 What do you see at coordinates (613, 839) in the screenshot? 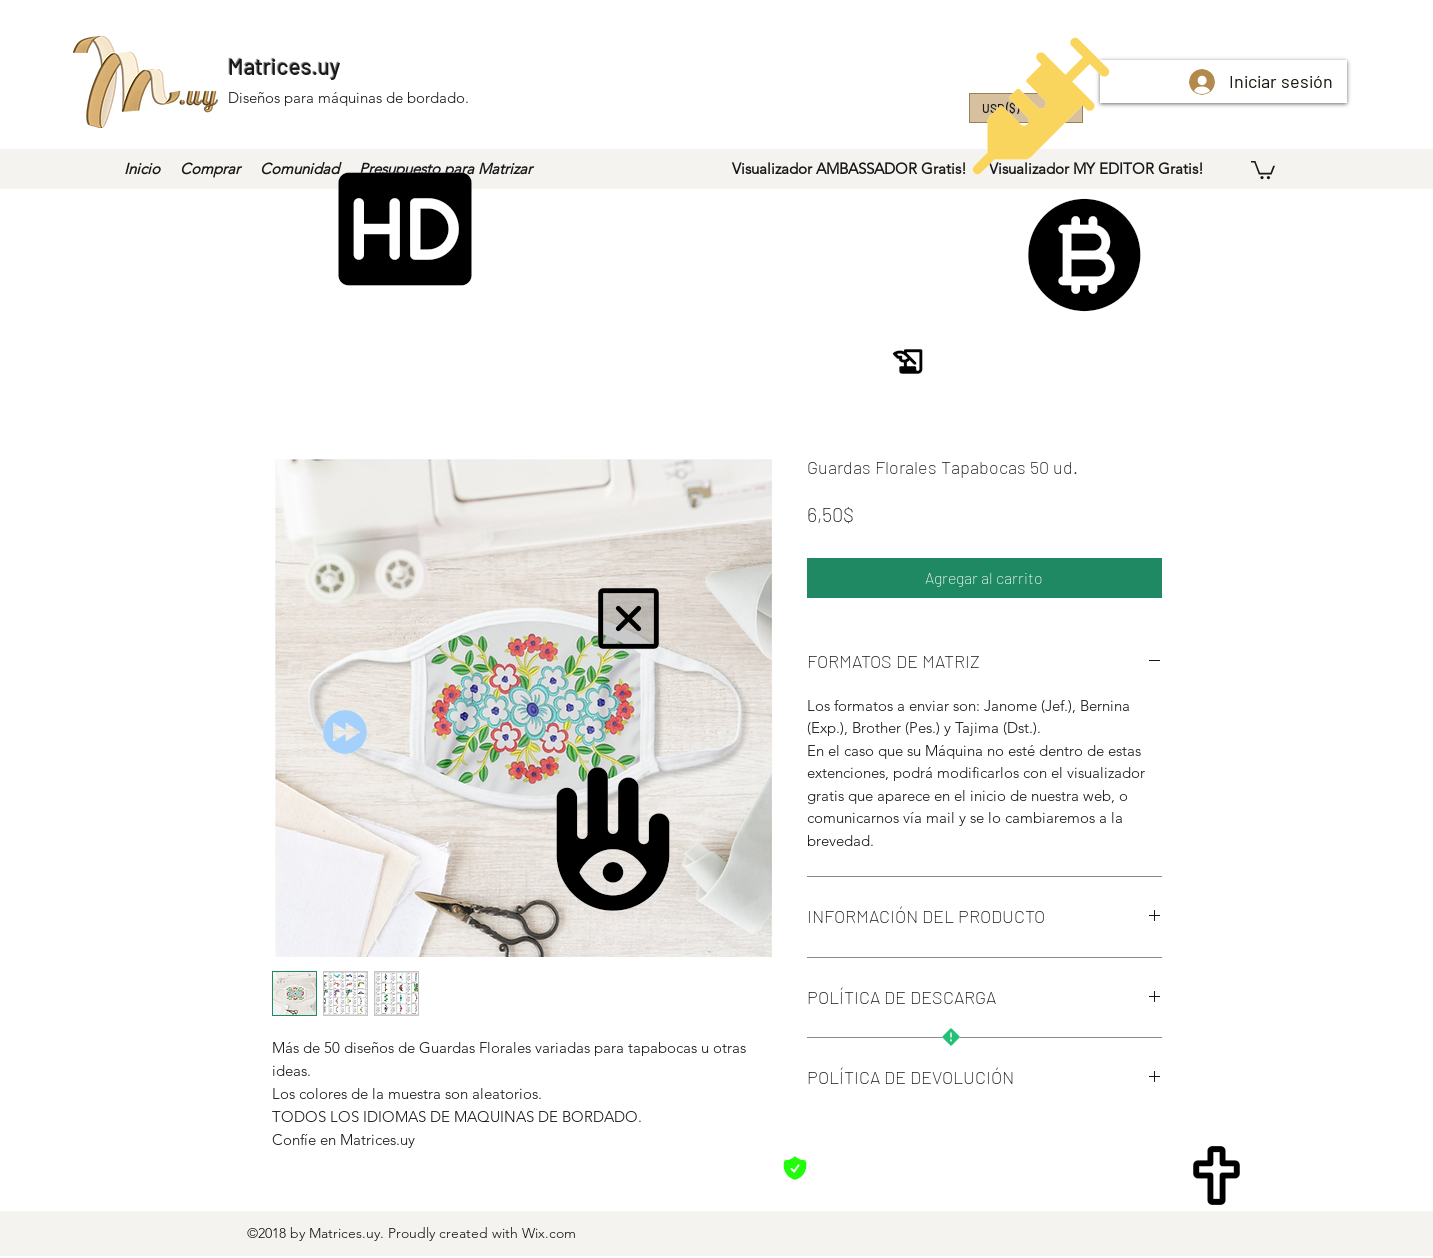
I see `access hand tracking or gesture recognition settings` at bounding box center [613, 839].